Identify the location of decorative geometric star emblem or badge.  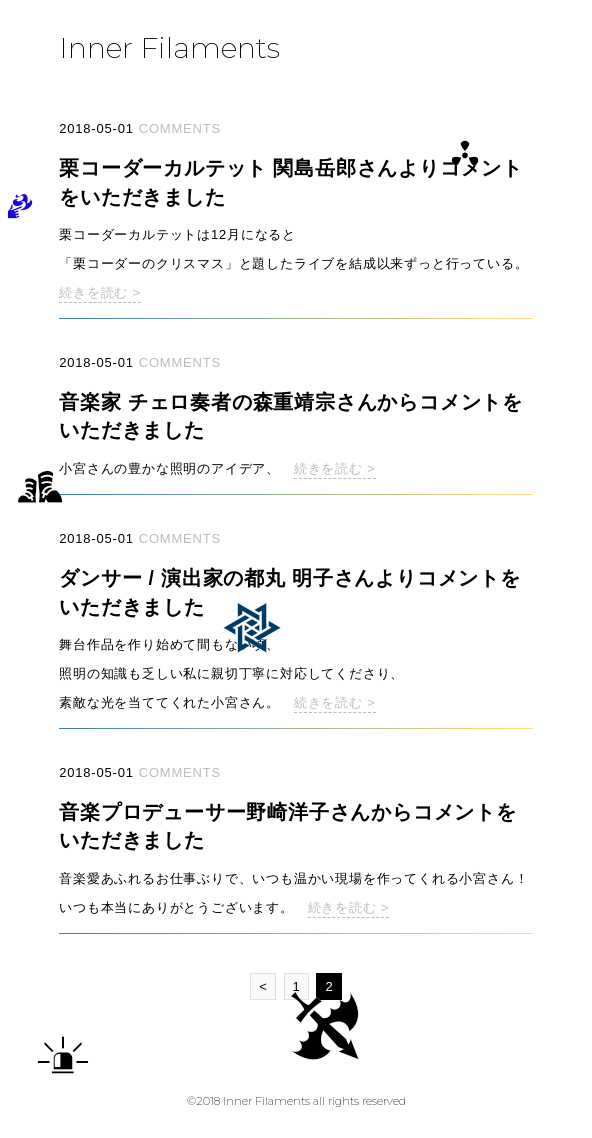
(252, 628).